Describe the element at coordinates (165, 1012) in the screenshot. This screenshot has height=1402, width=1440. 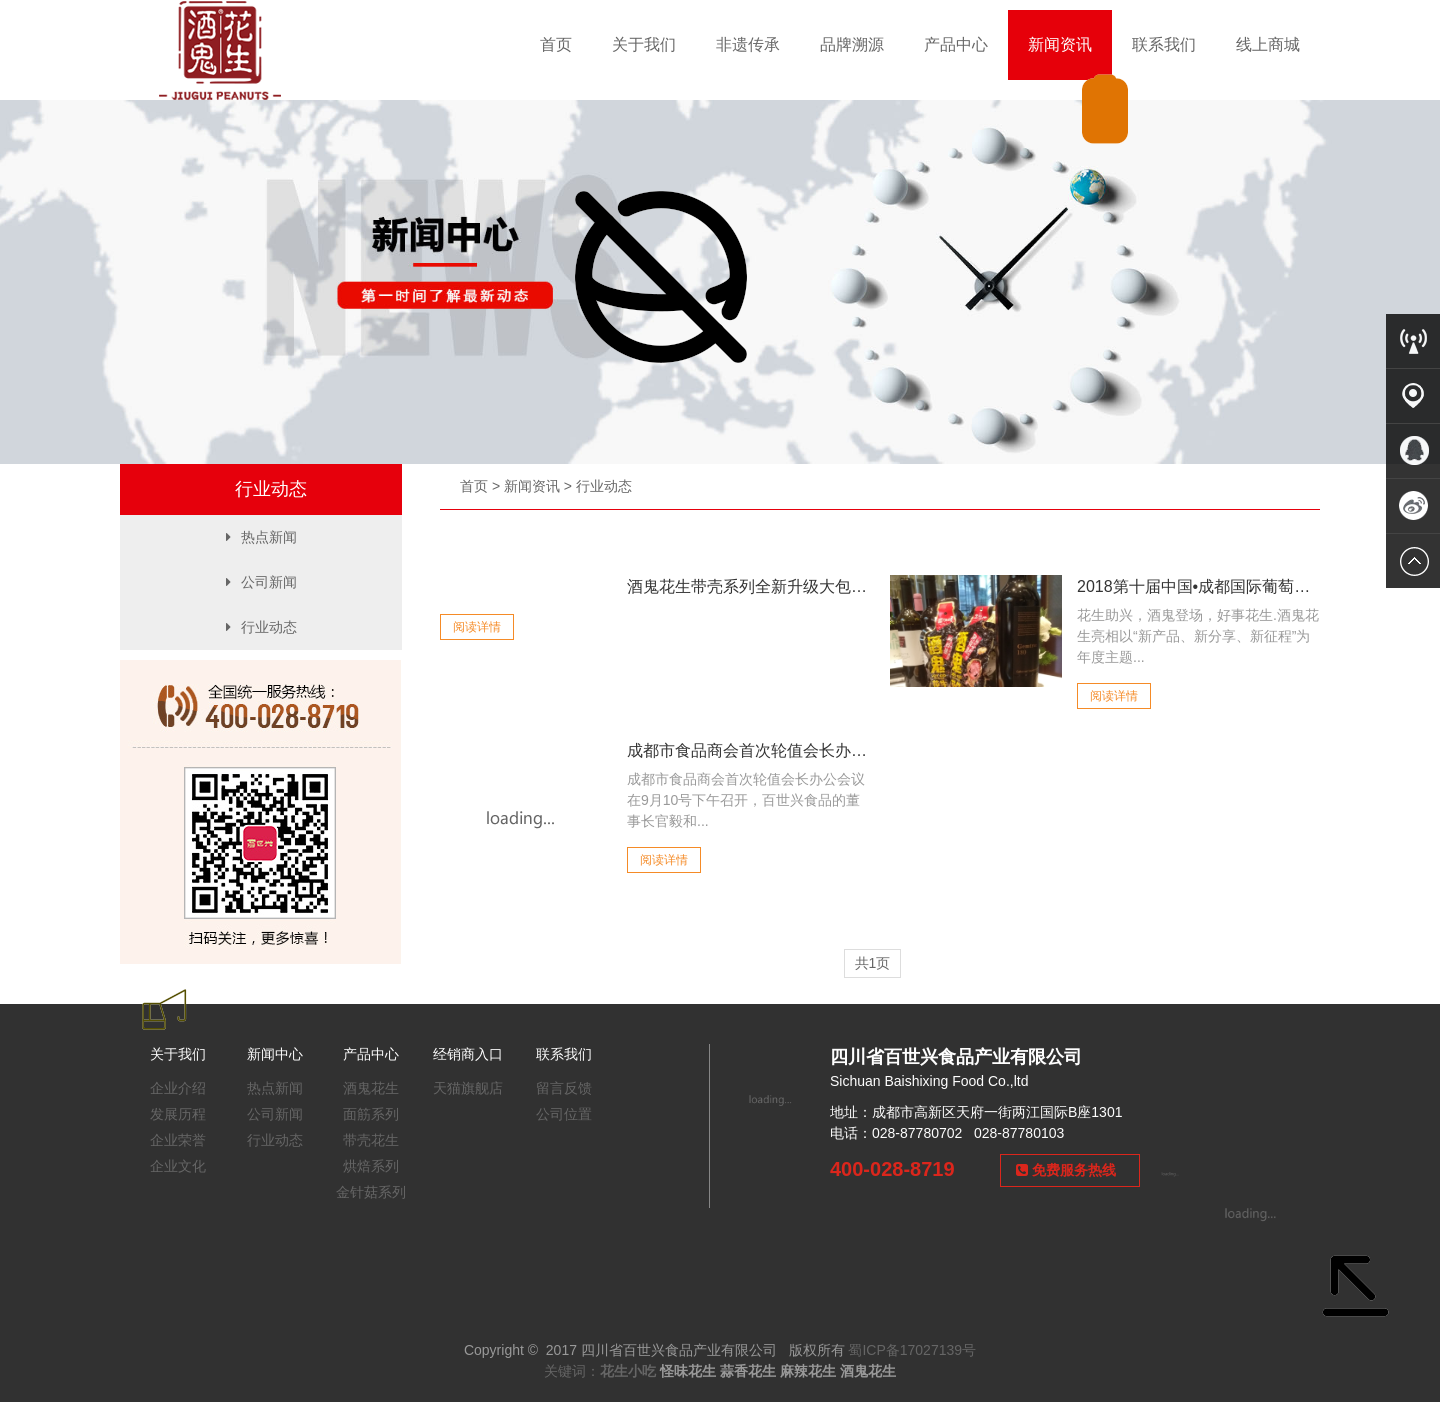
I see `construction or building in progress` at that location.